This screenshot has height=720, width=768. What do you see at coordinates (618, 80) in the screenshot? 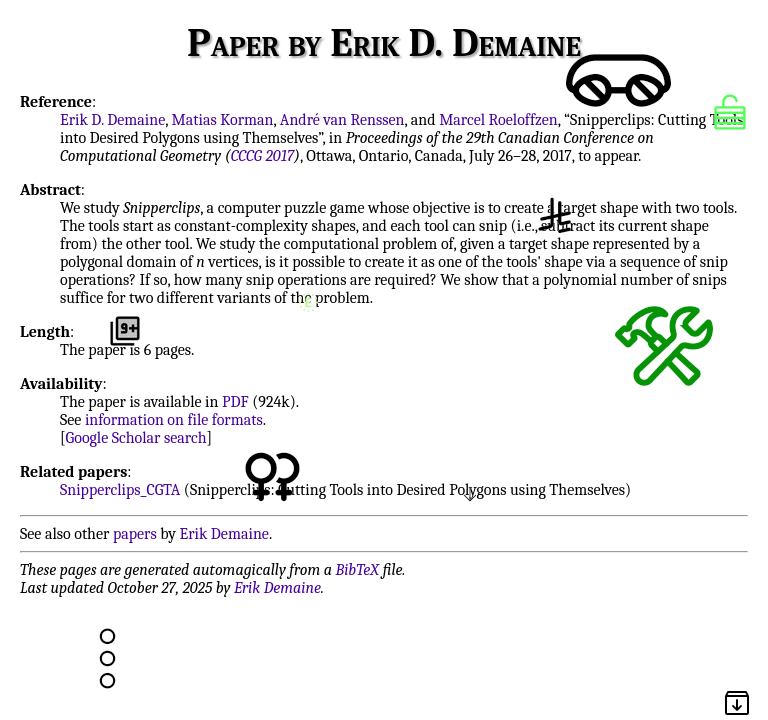
I see `access swimming or diving activity settings` at bounding box center [618, 80].